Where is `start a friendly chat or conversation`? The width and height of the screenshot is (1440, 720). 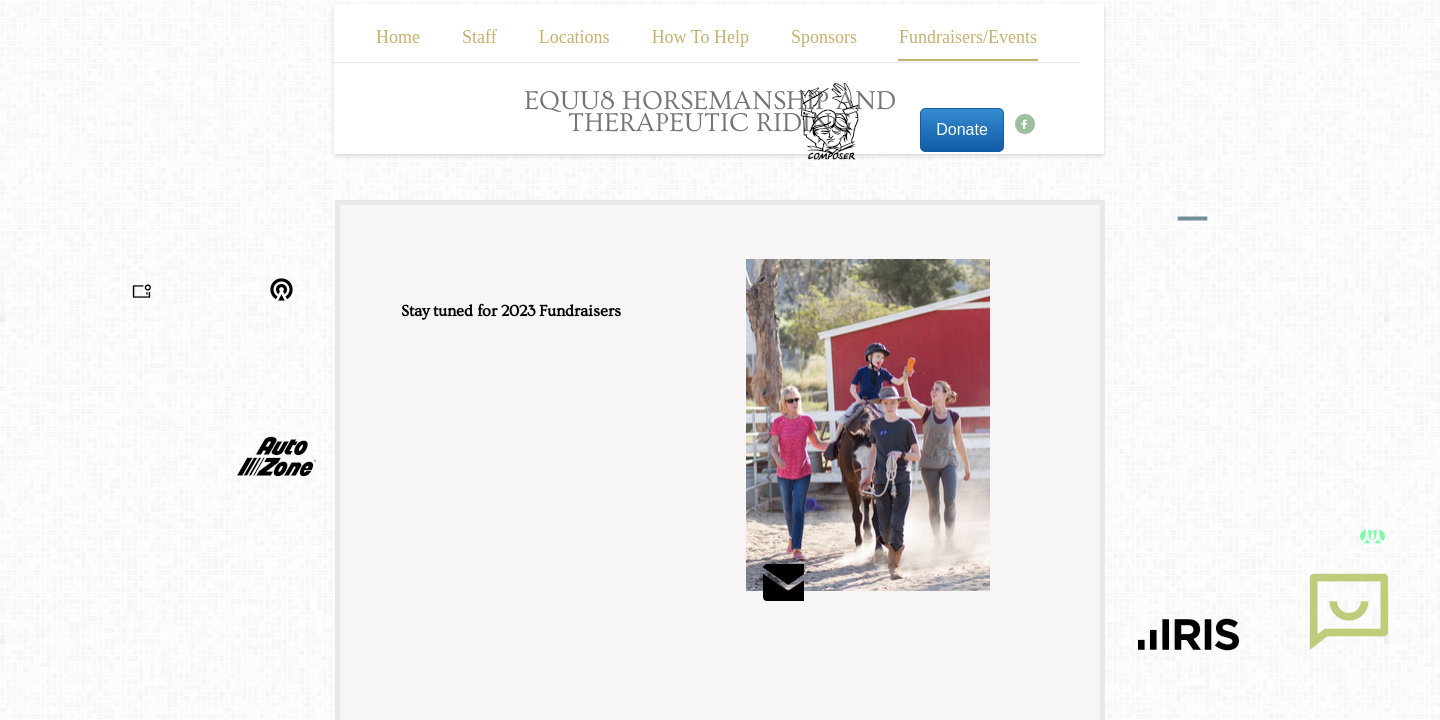 start a friendly chat or conversation is located at coordinates (1349, 609).